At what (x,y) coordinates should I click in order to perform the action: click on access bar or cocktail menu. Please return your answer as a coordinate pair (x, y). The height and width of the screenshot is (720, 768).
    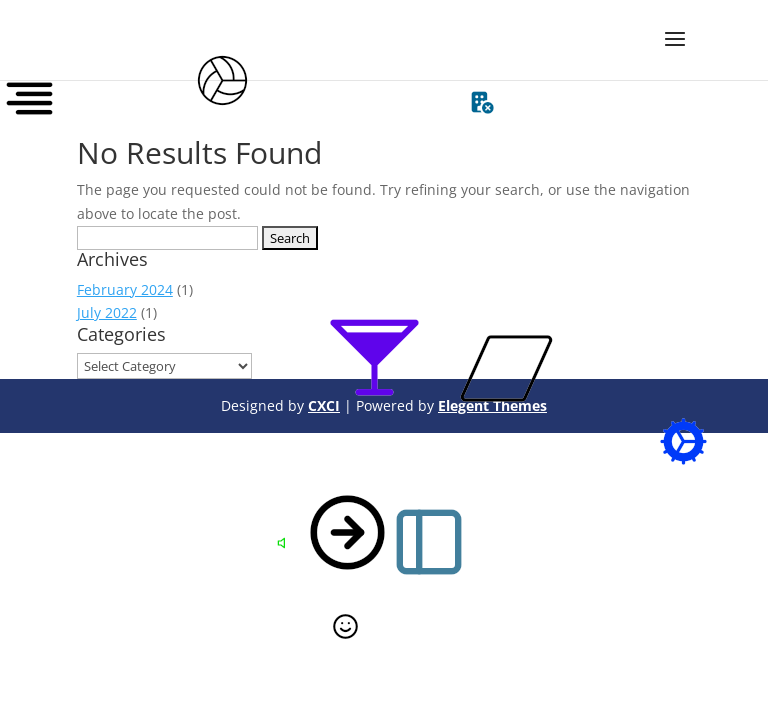
    Looking at the image, I should click on (374, 357).